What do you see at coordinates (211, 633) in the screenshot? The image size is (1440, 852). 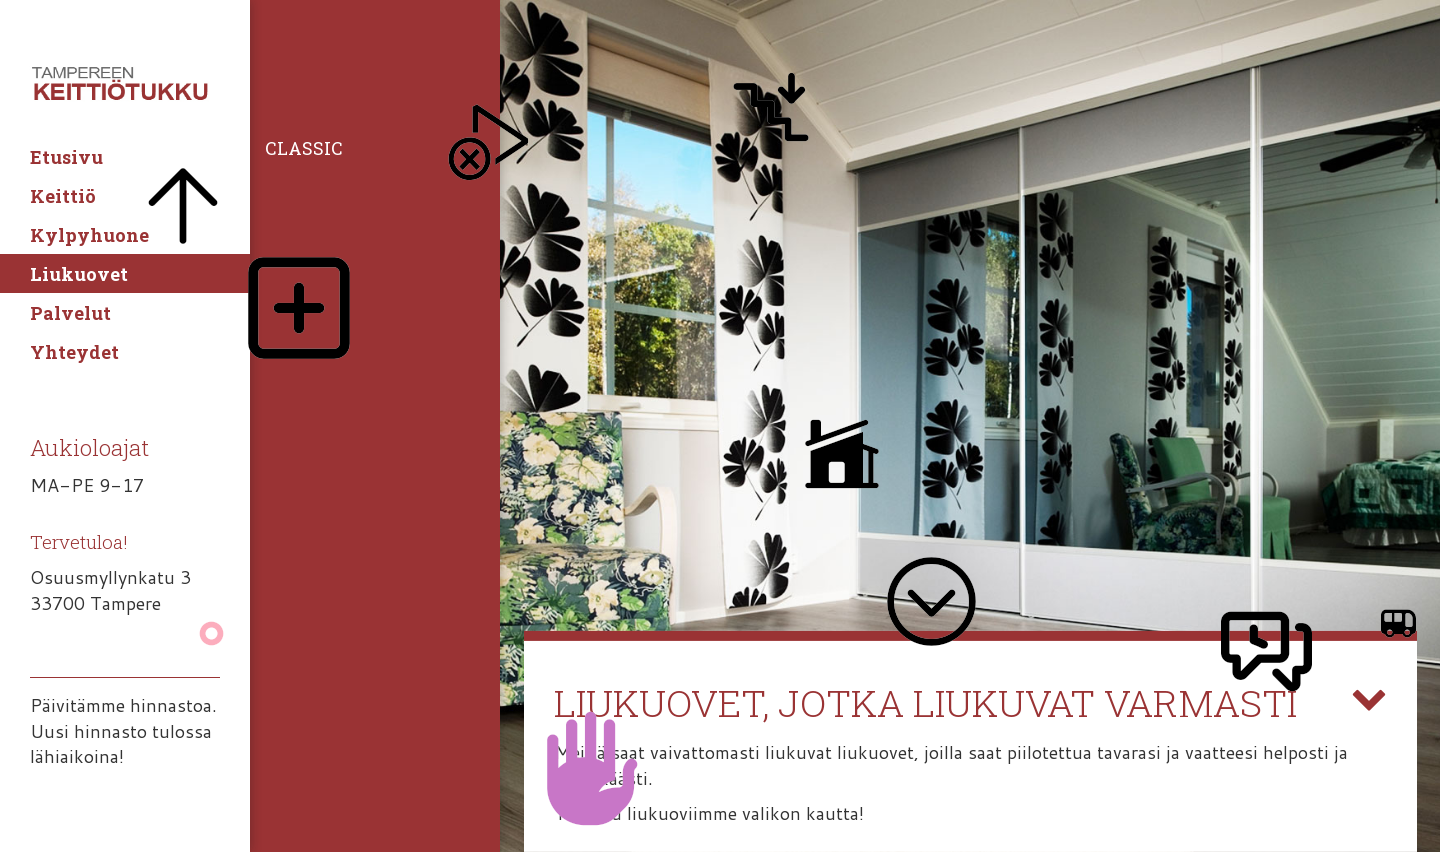 I see `indicates an unread item or notification` at bounding box center [211, 633].